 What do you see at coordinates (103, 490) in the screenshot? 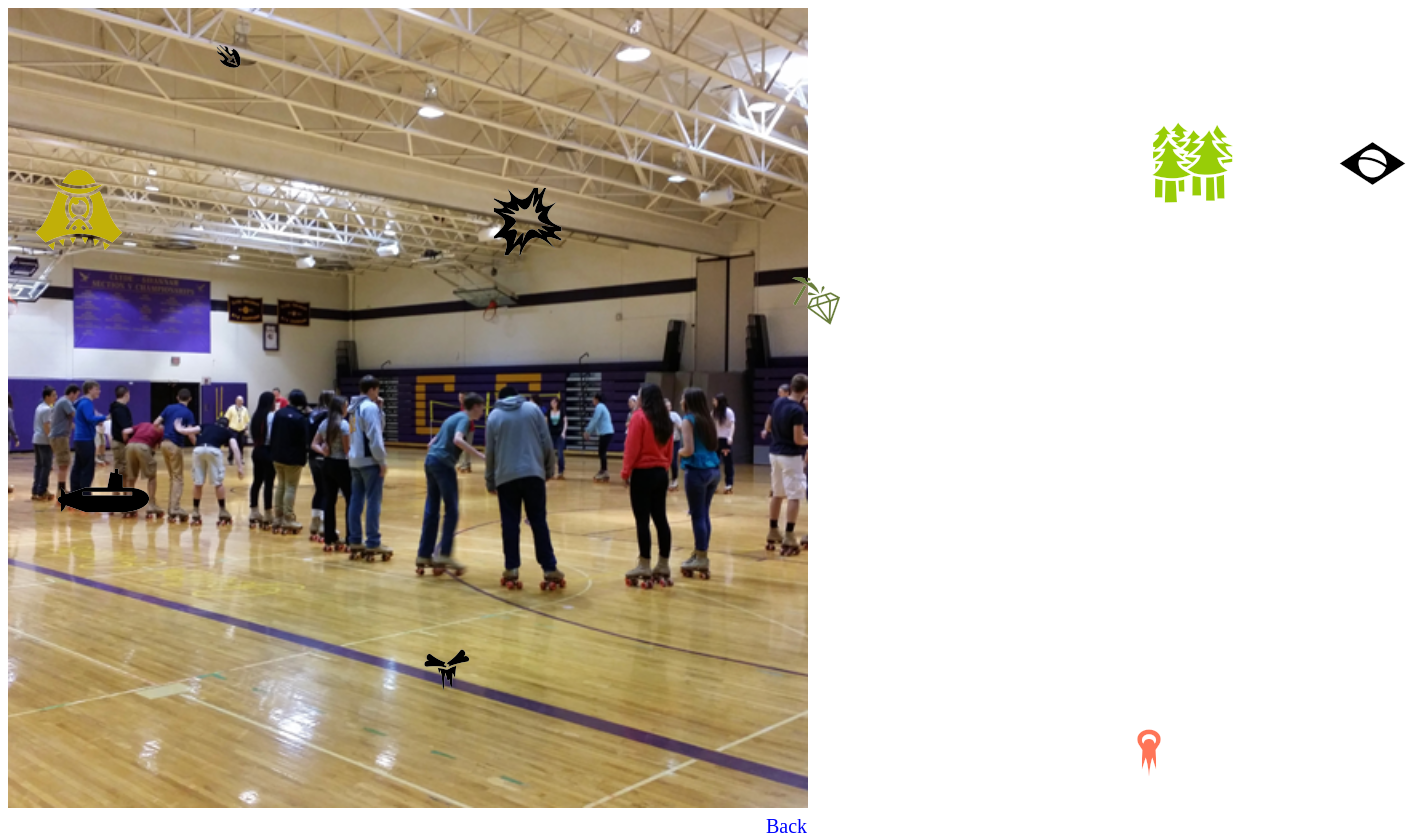
I see `navigate to submarine or underwater vessel section` at bounding box center [103, 490].